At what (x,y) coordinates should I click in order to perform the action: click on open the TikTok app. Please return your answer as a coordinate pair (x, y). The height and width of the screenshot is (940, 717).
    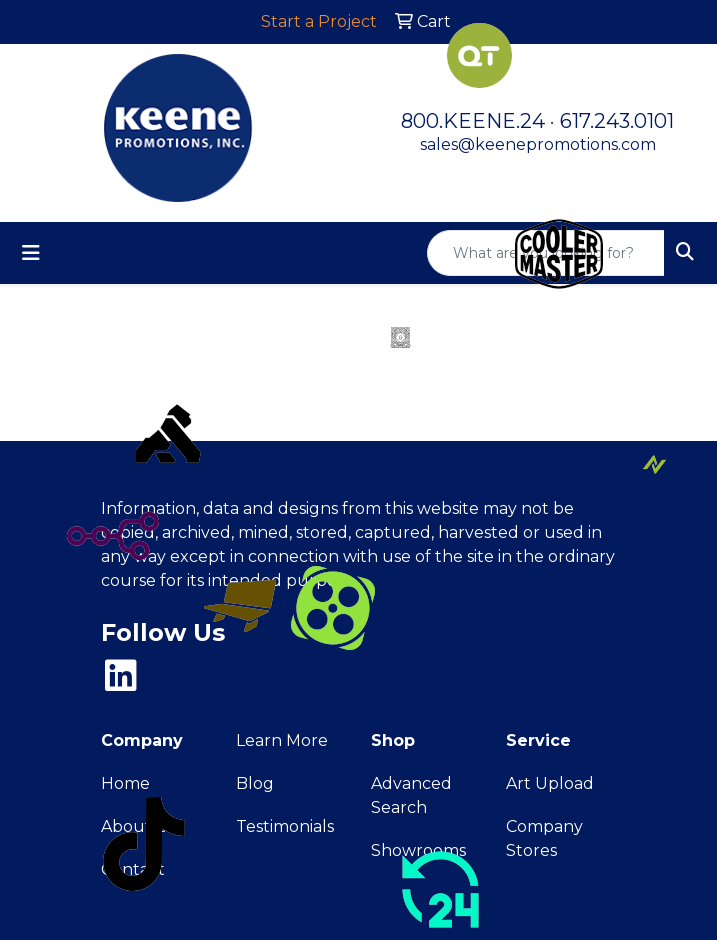
    Looking at the image, I should click on (144, 844).